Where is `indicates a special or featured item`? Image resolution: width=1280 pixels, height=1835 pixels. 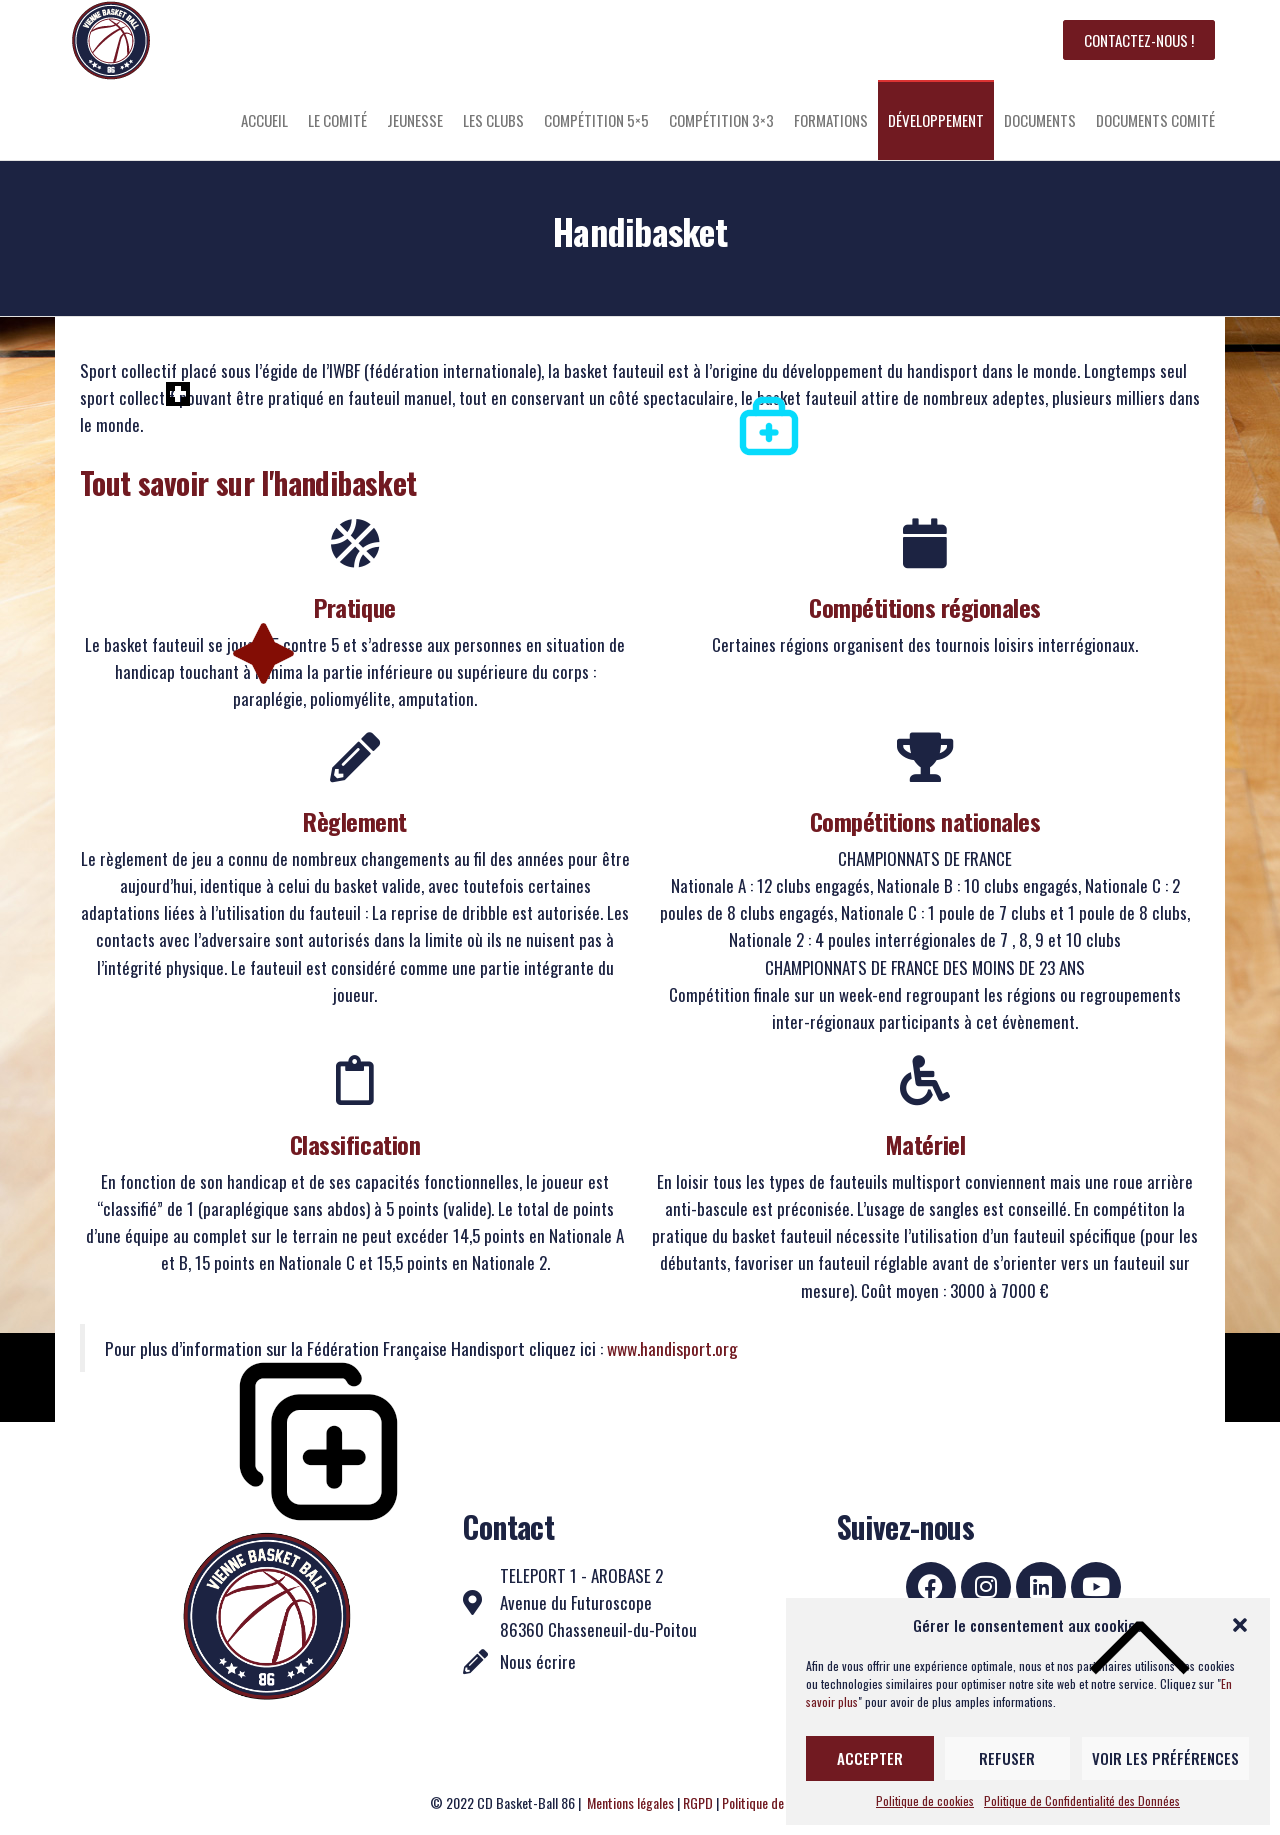 indicates a special or featured item is located at coordinates (263, 653).